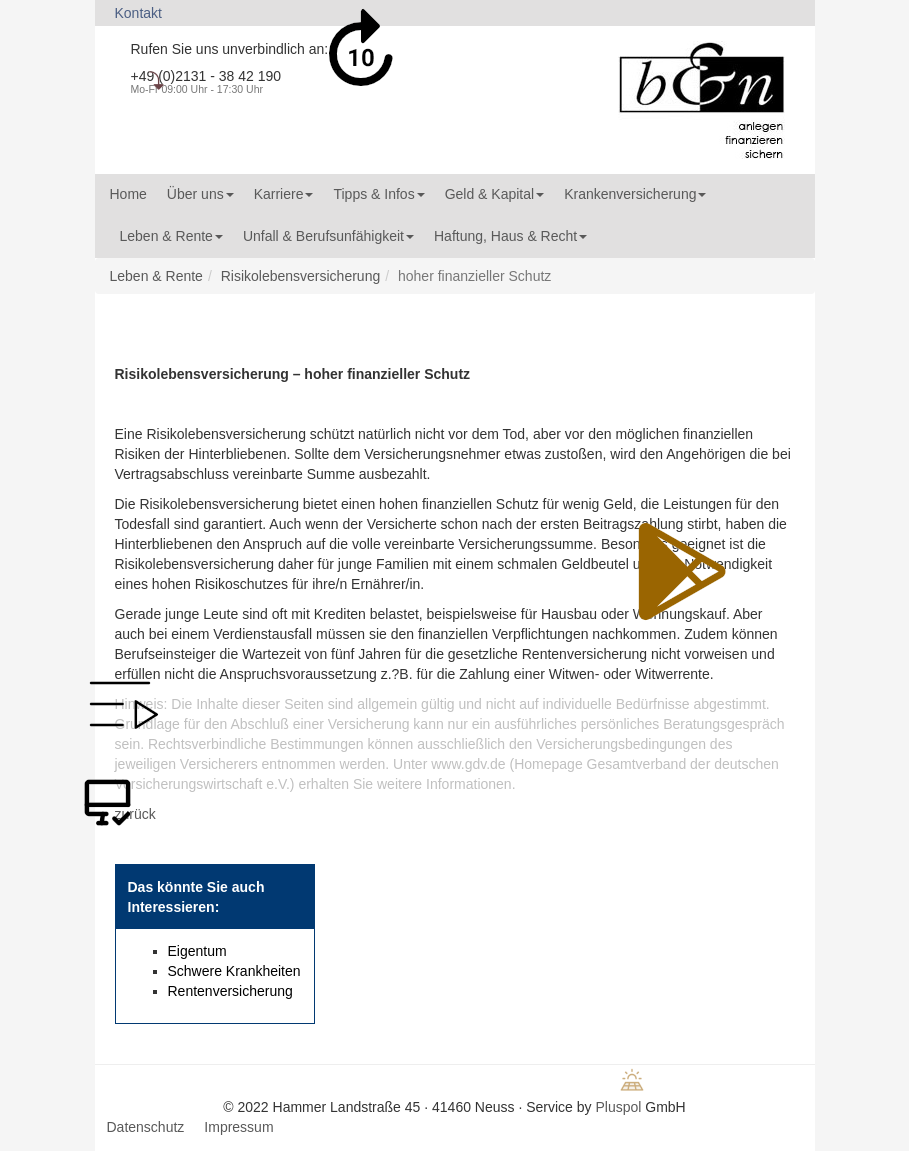 This screenshot has width=909, height=1151. Describe the element at coordinates (361, 50) in the screenshot. I see `skip forward 10 seconds in media playback` at that location.